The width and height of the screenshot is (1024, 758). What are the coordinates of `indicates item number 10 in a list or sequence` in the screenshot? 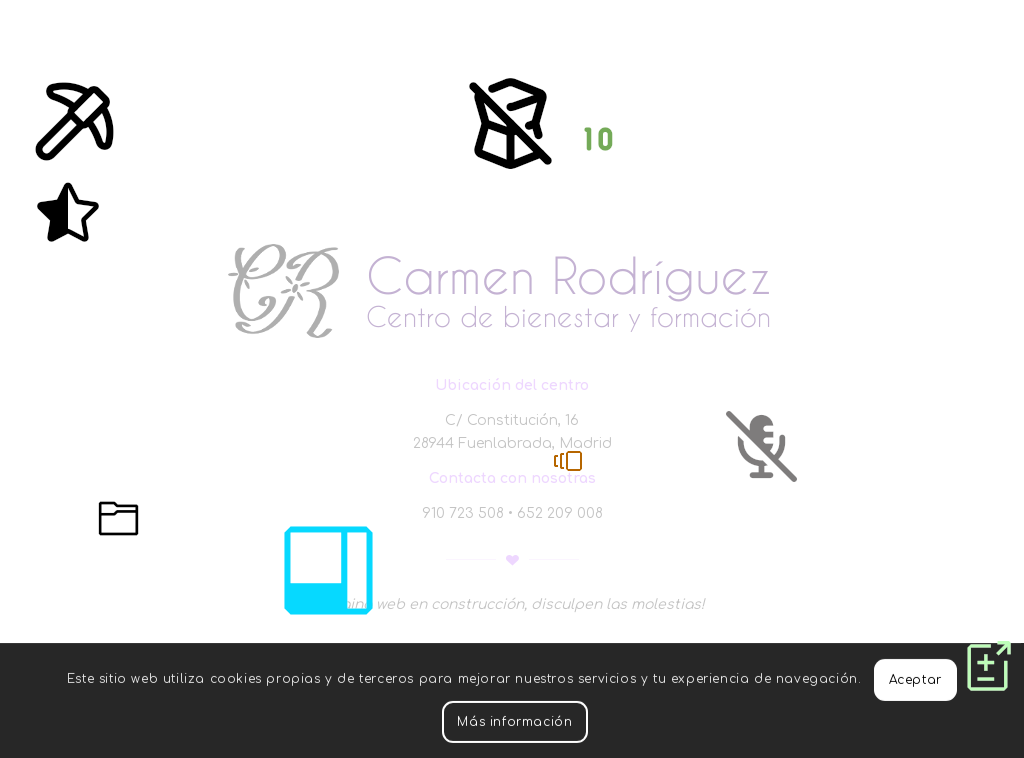 It's located at (596, 139).